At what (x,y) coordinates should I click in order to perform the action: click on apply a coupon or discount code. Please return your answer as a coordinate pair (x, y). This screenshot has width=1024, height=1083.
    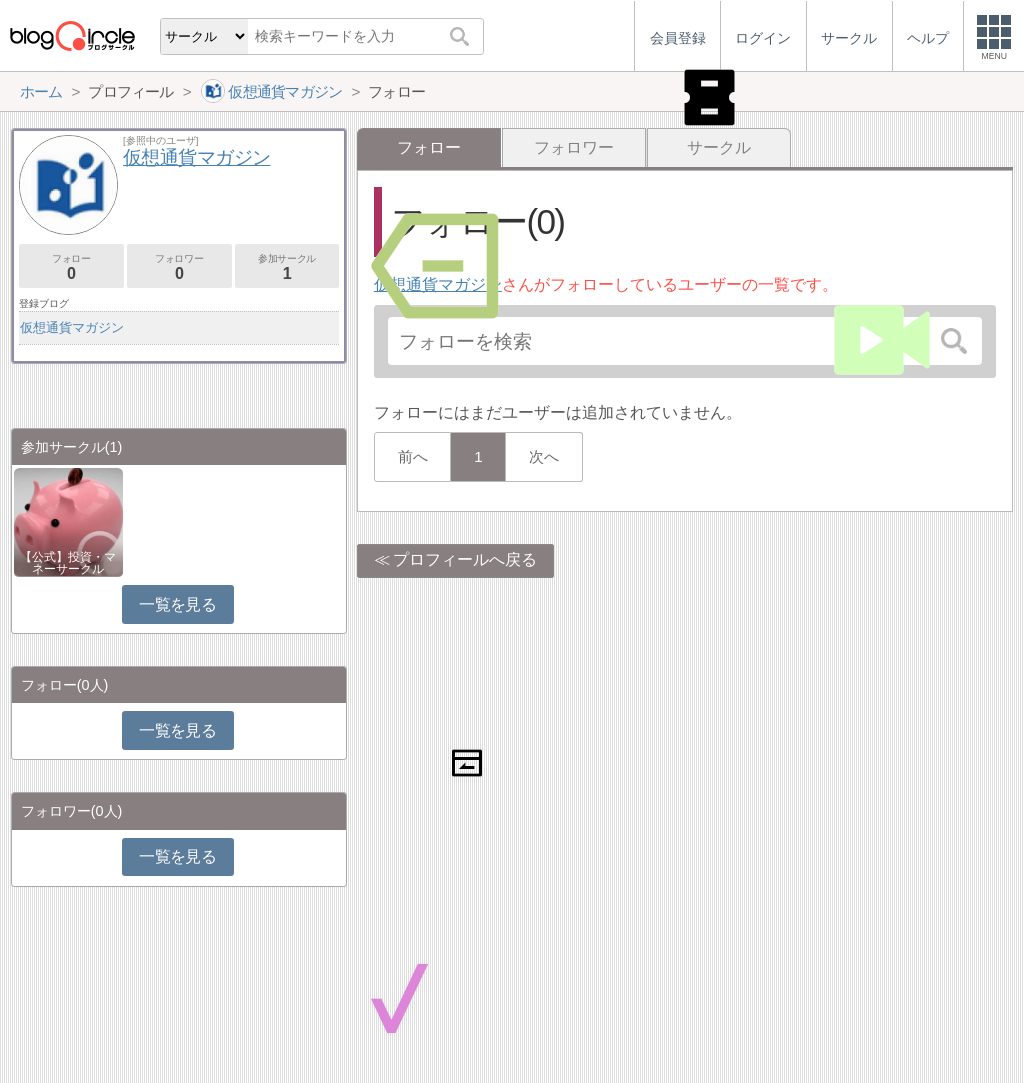
    Looking at the image, I should click on (709, 97).